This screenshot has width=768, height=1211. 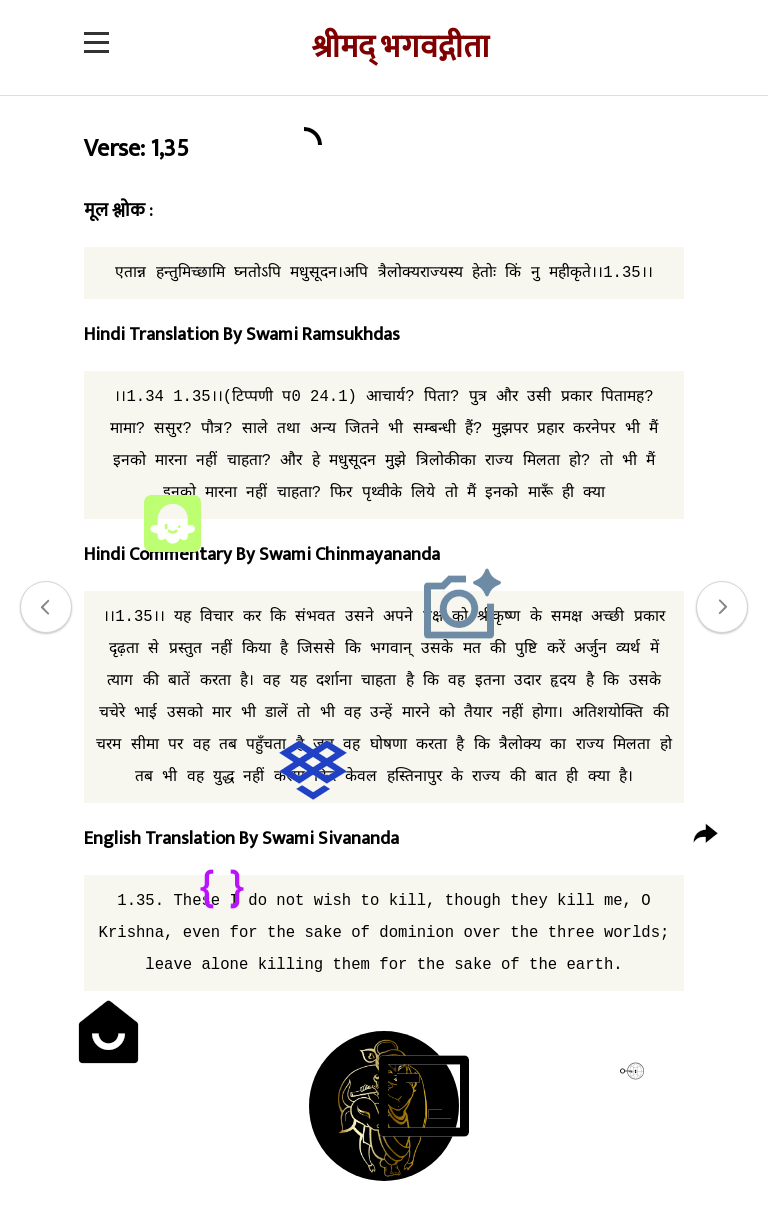 I want to click on sign in with webauthn passwordless authentication, so click(x=632, y=1071).